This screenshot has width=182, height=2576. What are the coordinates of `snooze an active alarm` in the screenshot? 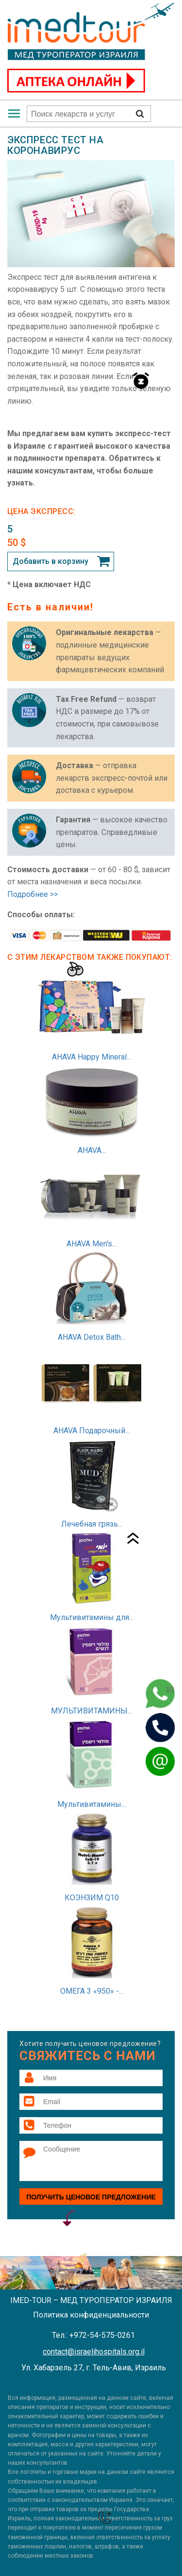 It's located at (141, 380).